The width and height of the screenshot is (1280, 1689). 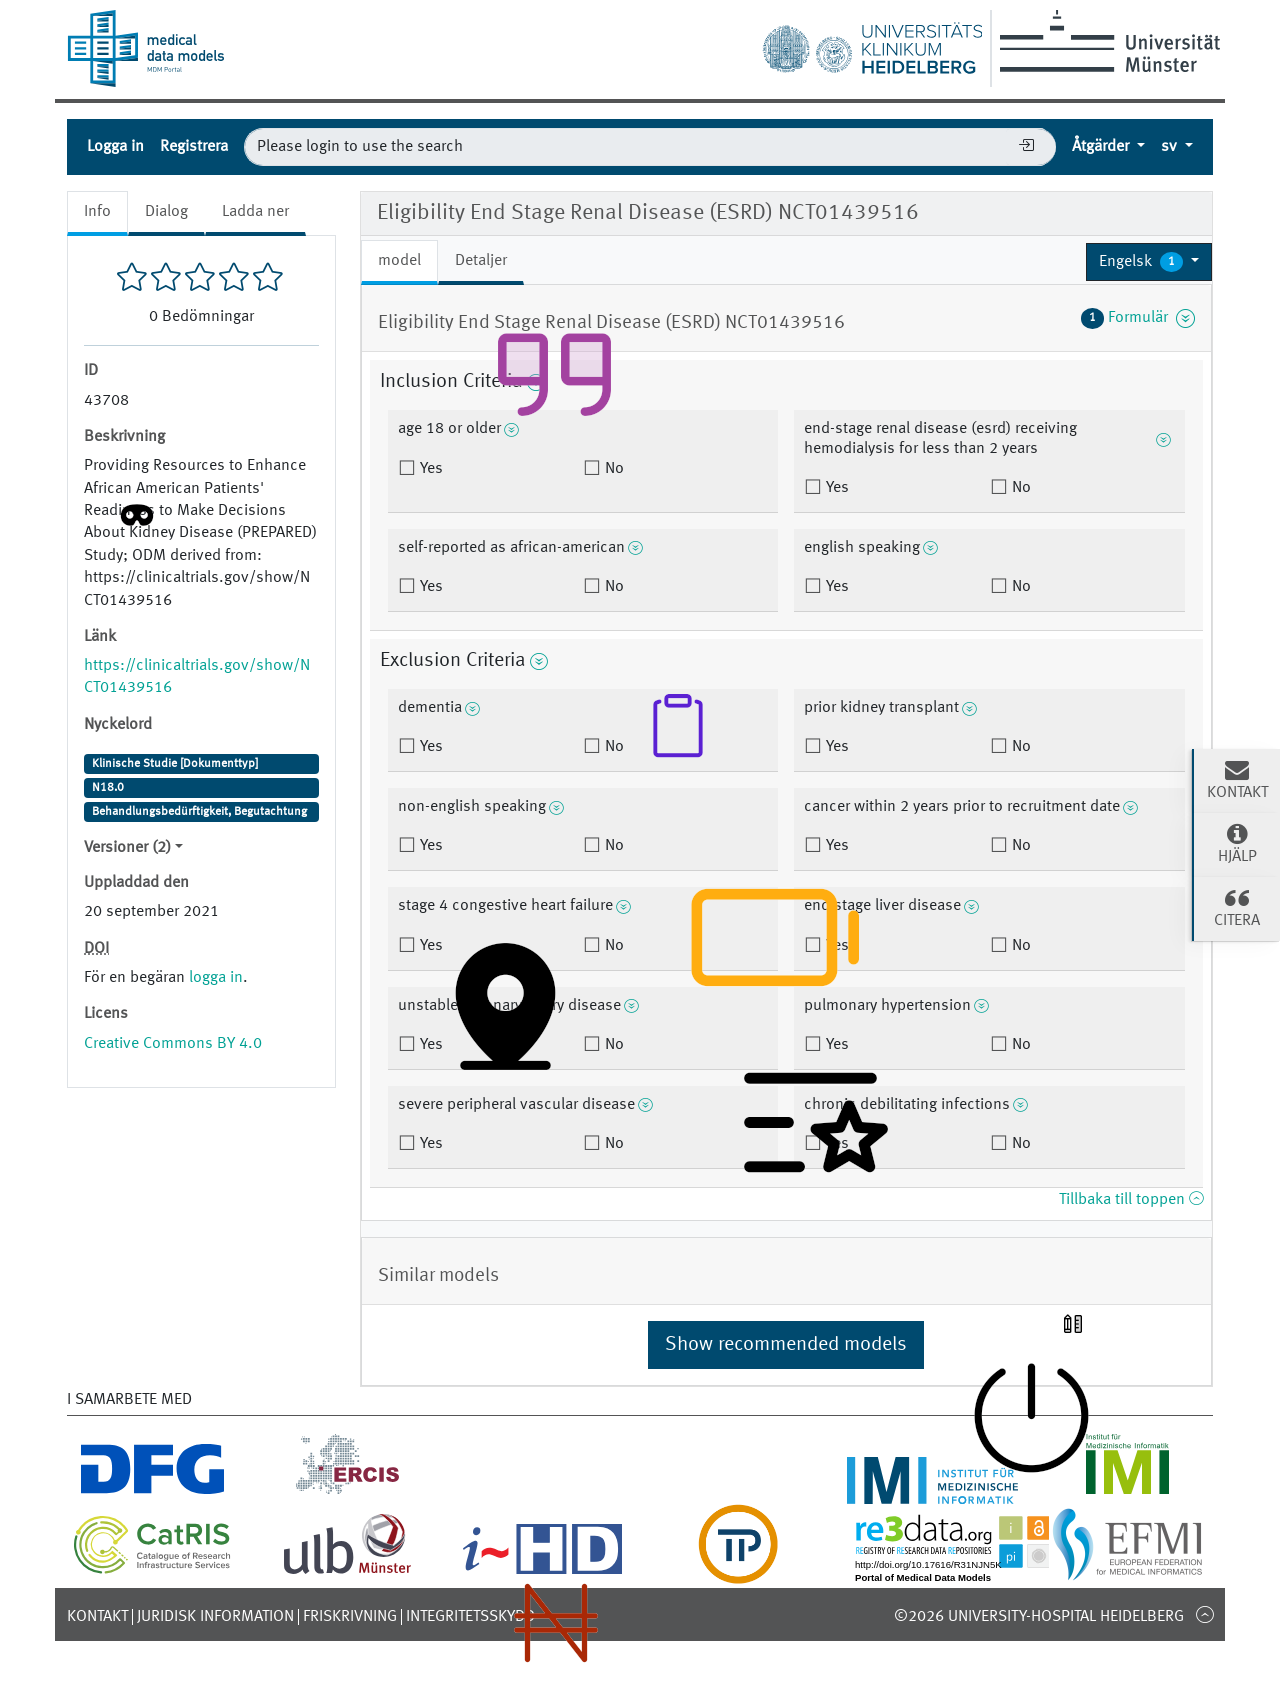 What do you see at coordinates (1073, 1324) in the screenshot?
I see `access design or editing tools` at bounding box center [1073, 1324].